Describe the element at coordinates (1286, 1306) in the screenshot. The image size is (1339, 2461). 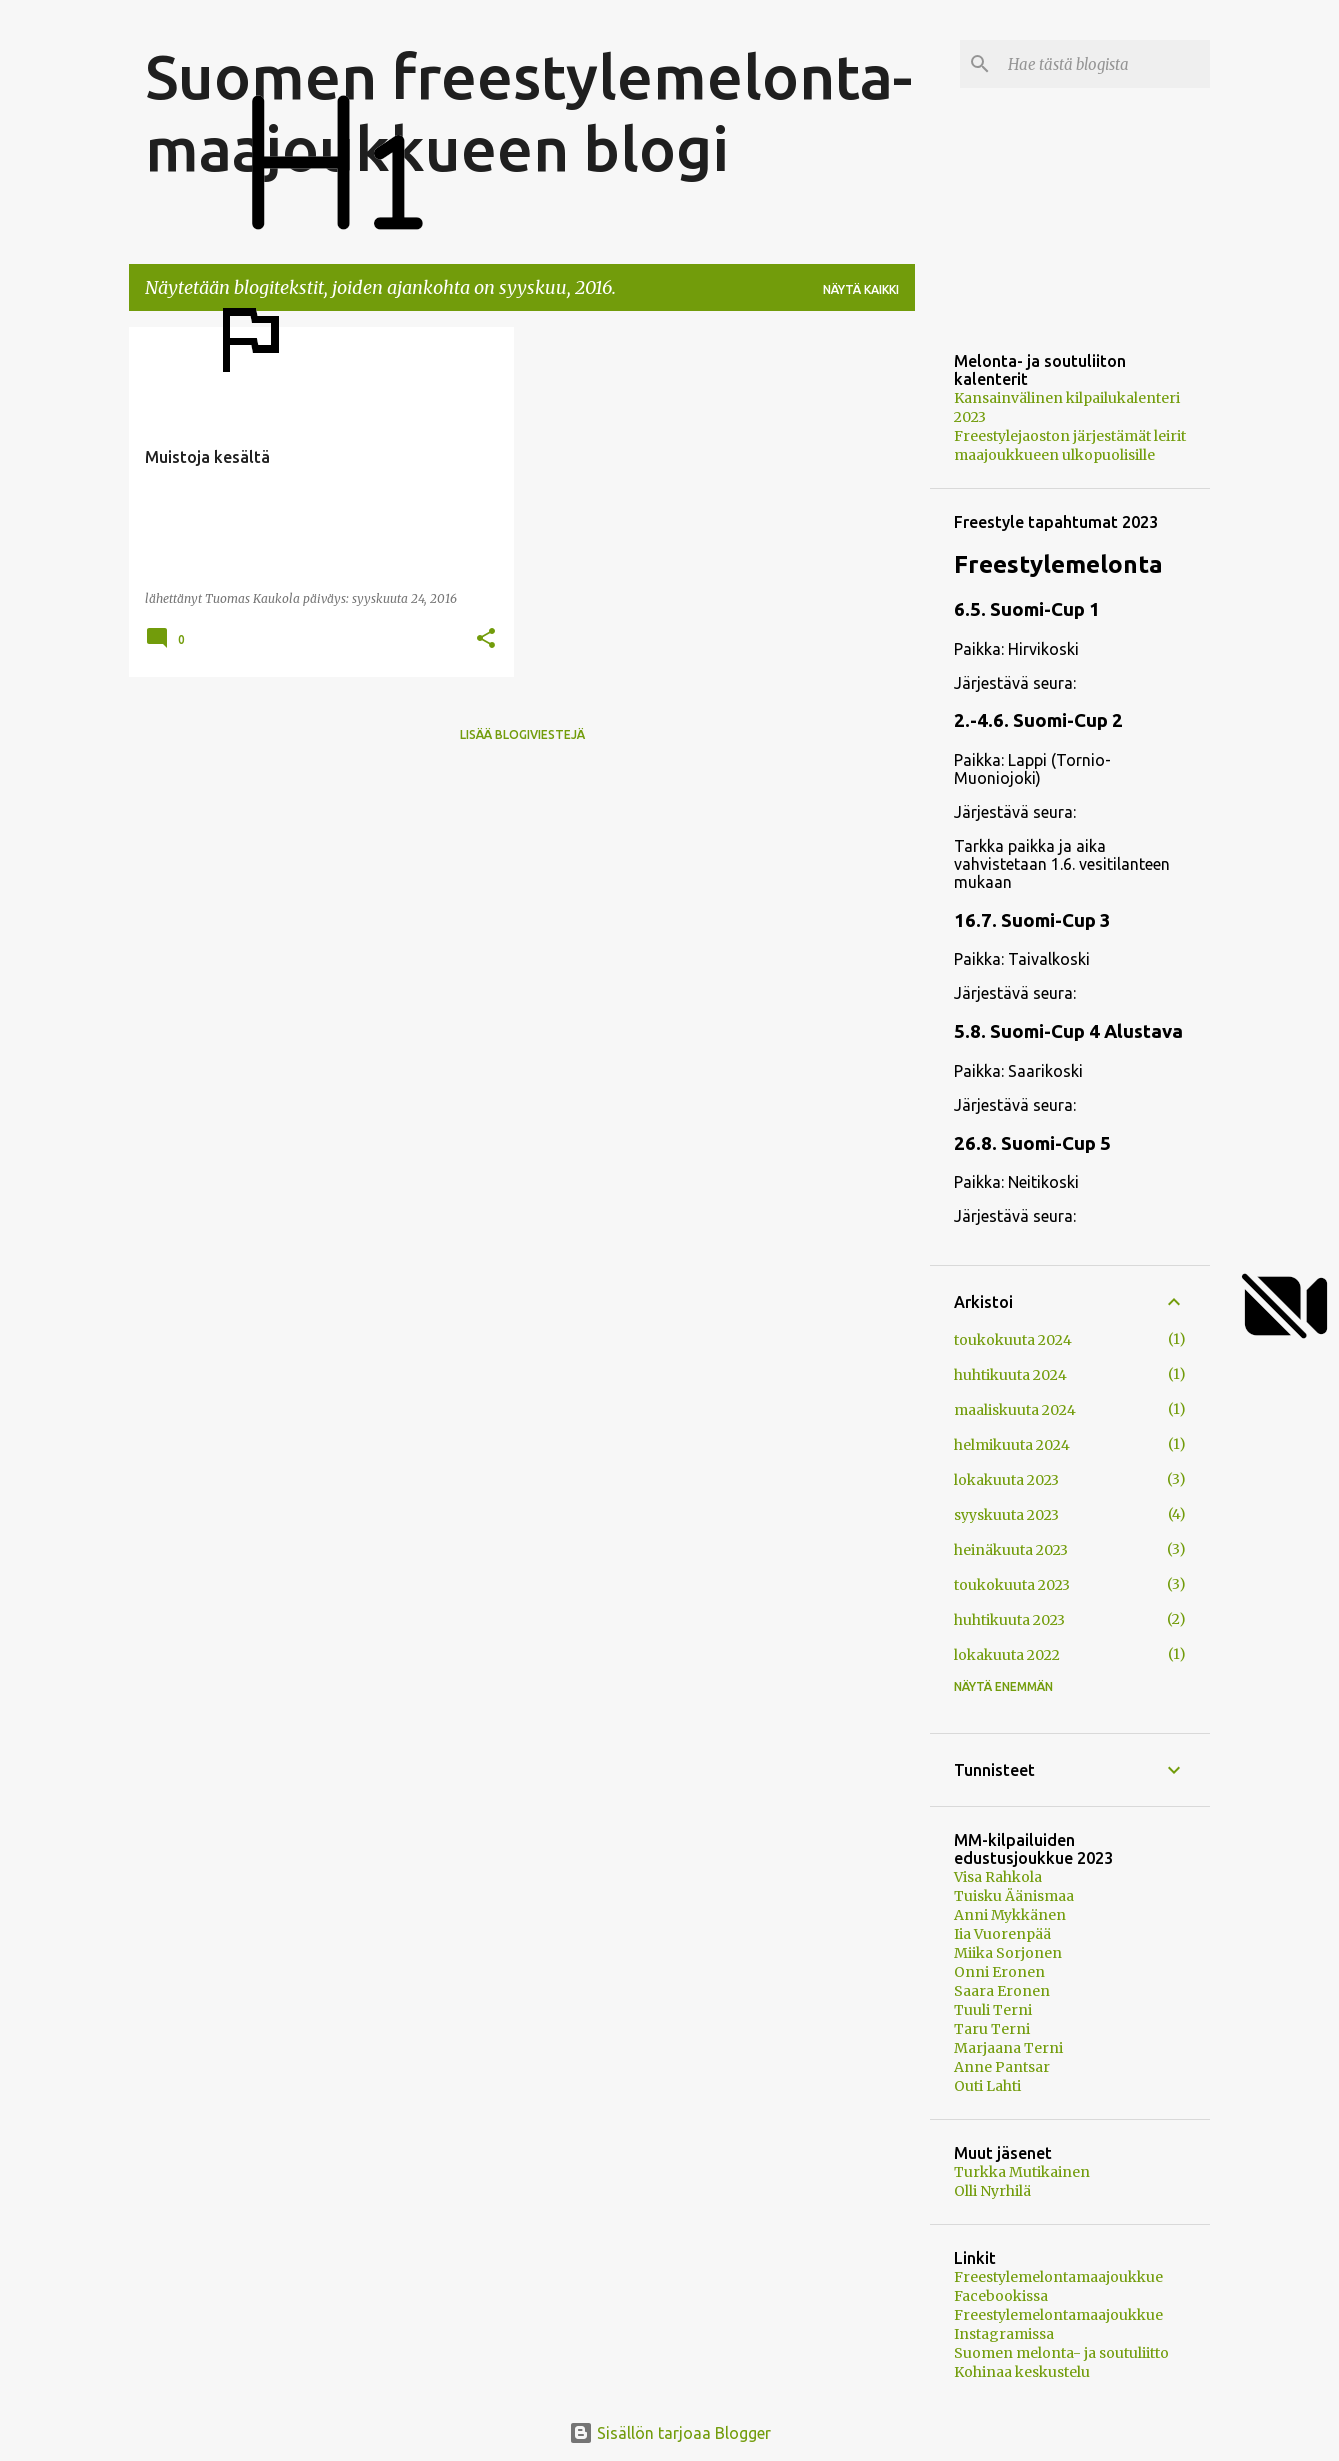
I see `turn off video camera` at that location.